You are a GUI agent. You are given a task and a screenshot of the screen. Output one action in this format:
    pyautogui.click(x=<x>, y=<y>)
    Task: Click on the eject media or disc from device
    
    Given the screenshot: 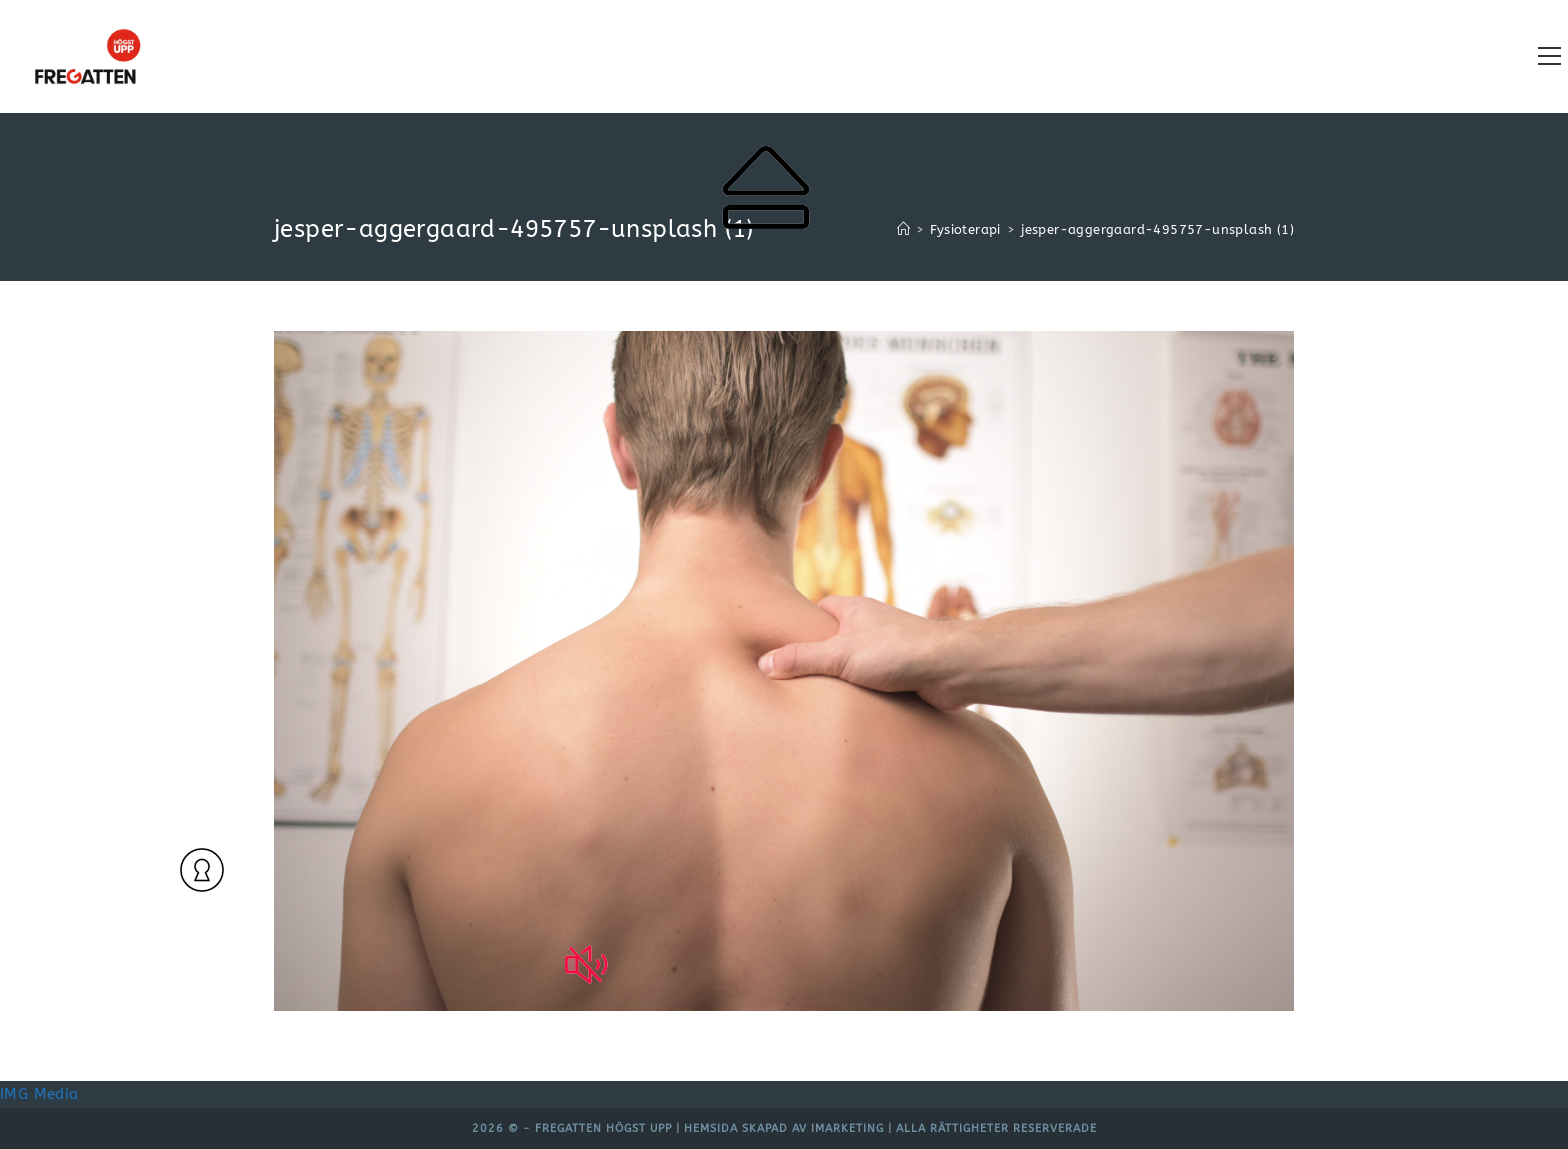 What is the action you would take?
    pyautogui.click(x=766, y=193)
    